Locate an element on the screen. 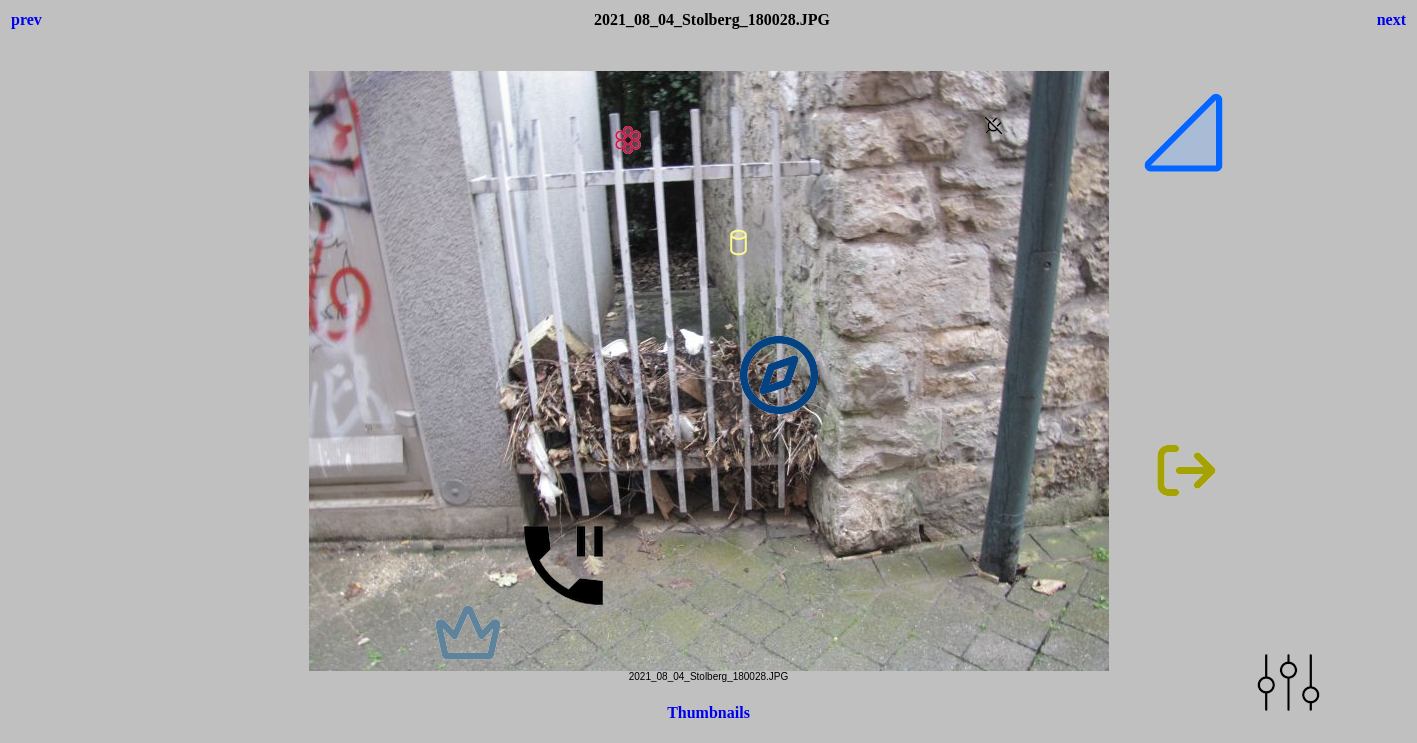 This screenshot has width=1417, height=743. access garden or plant care features is located at coordinates (628, 140).